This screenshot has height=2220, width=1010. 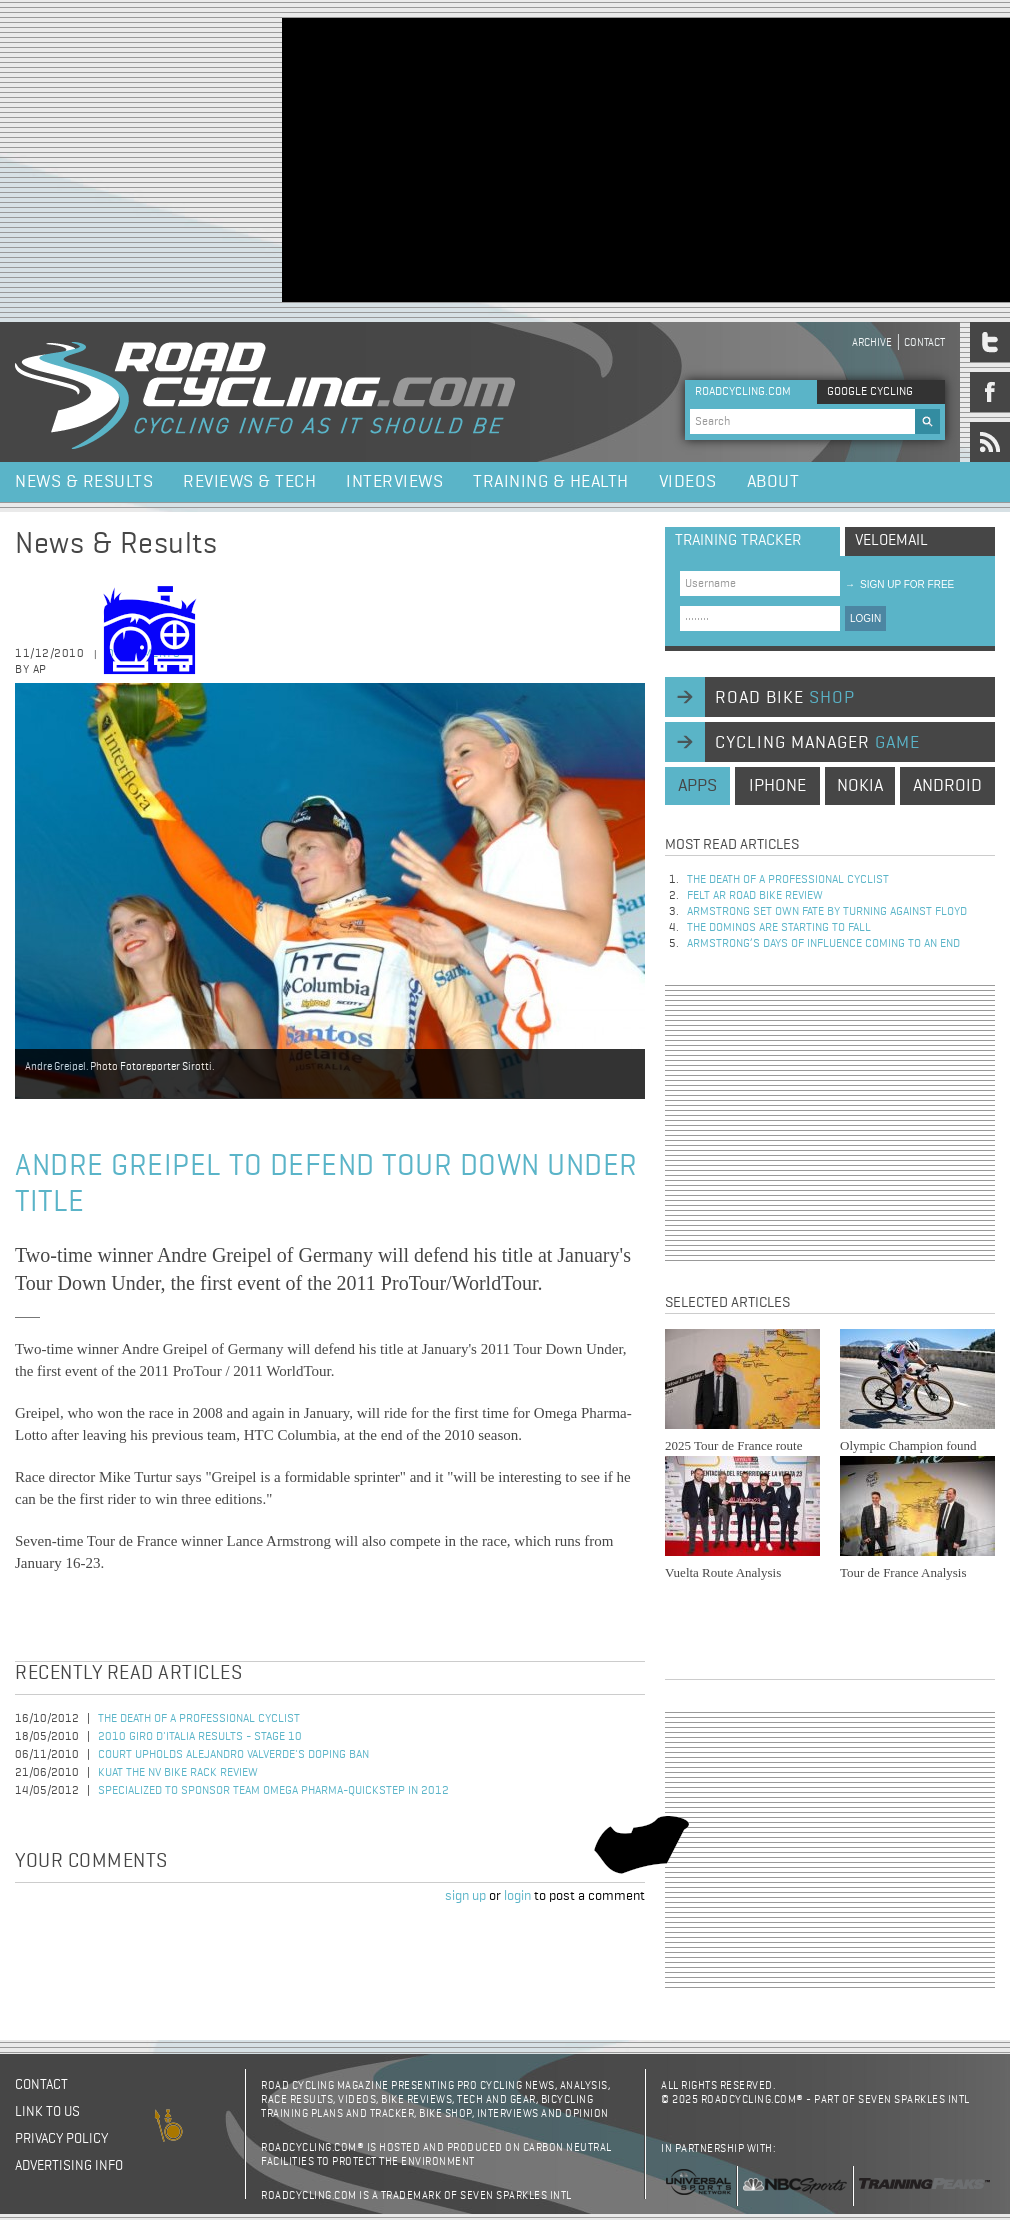 I want to click on select a hobbit hole or underground dwelling in a fantasy game, so click(x=149, y=628).